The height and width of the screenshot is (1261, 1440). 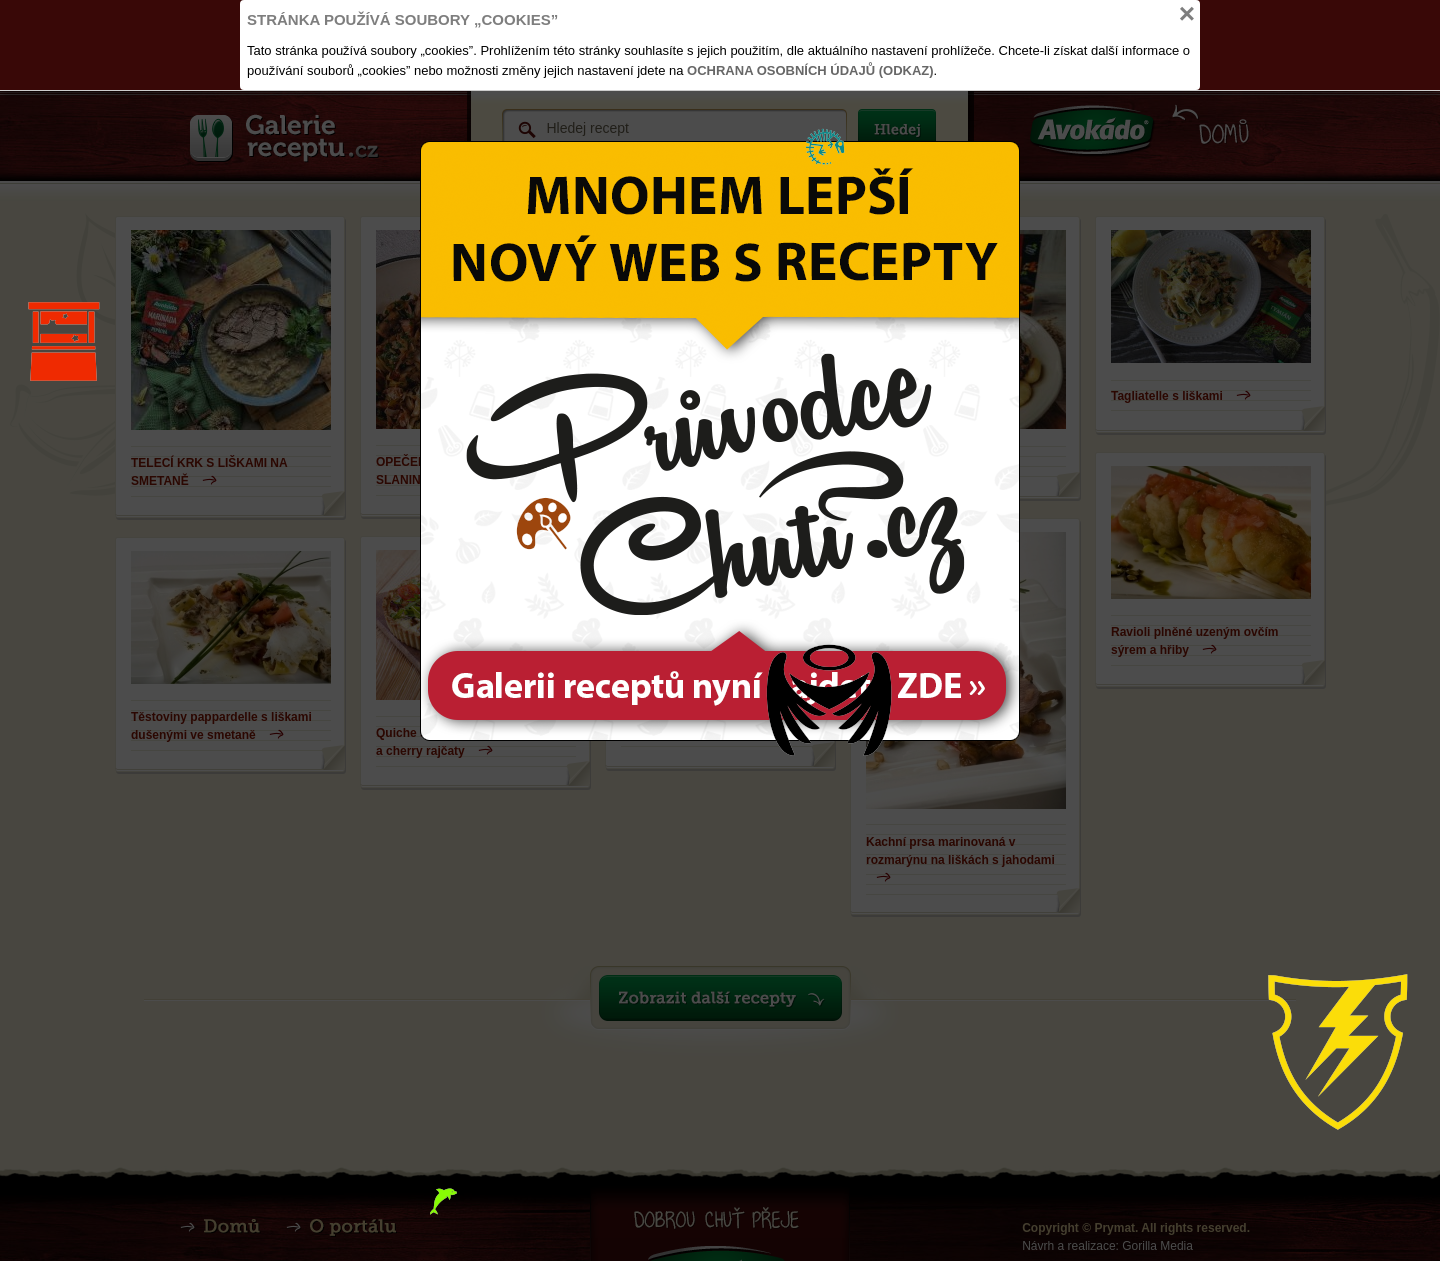 I want to click on access color or theme customization options, so click(x=543, y=523).